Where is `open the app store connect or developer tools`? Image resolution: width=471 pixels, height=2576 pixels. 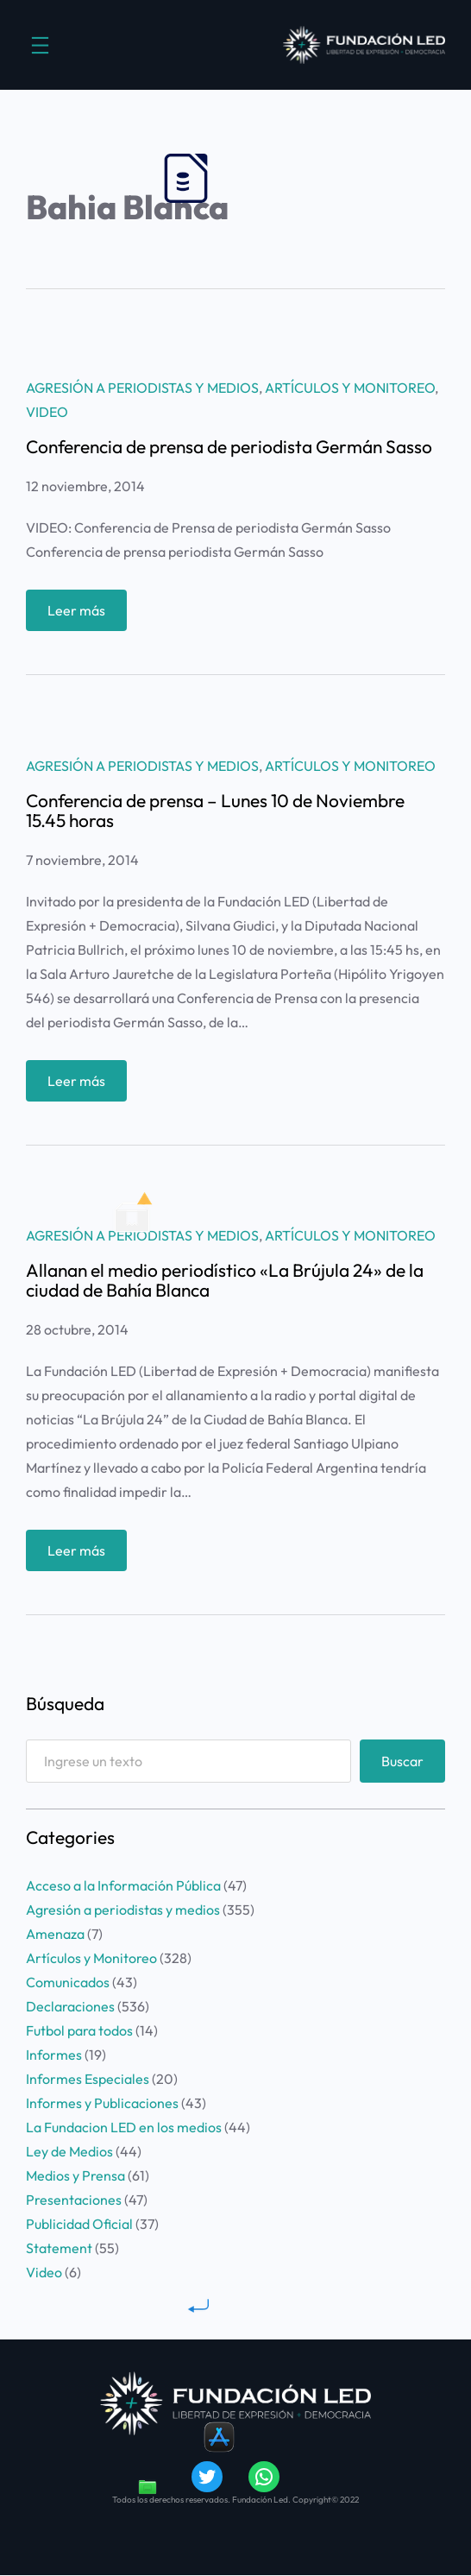
open the app store connect or developer tools is located at coordinates (219, 2437).